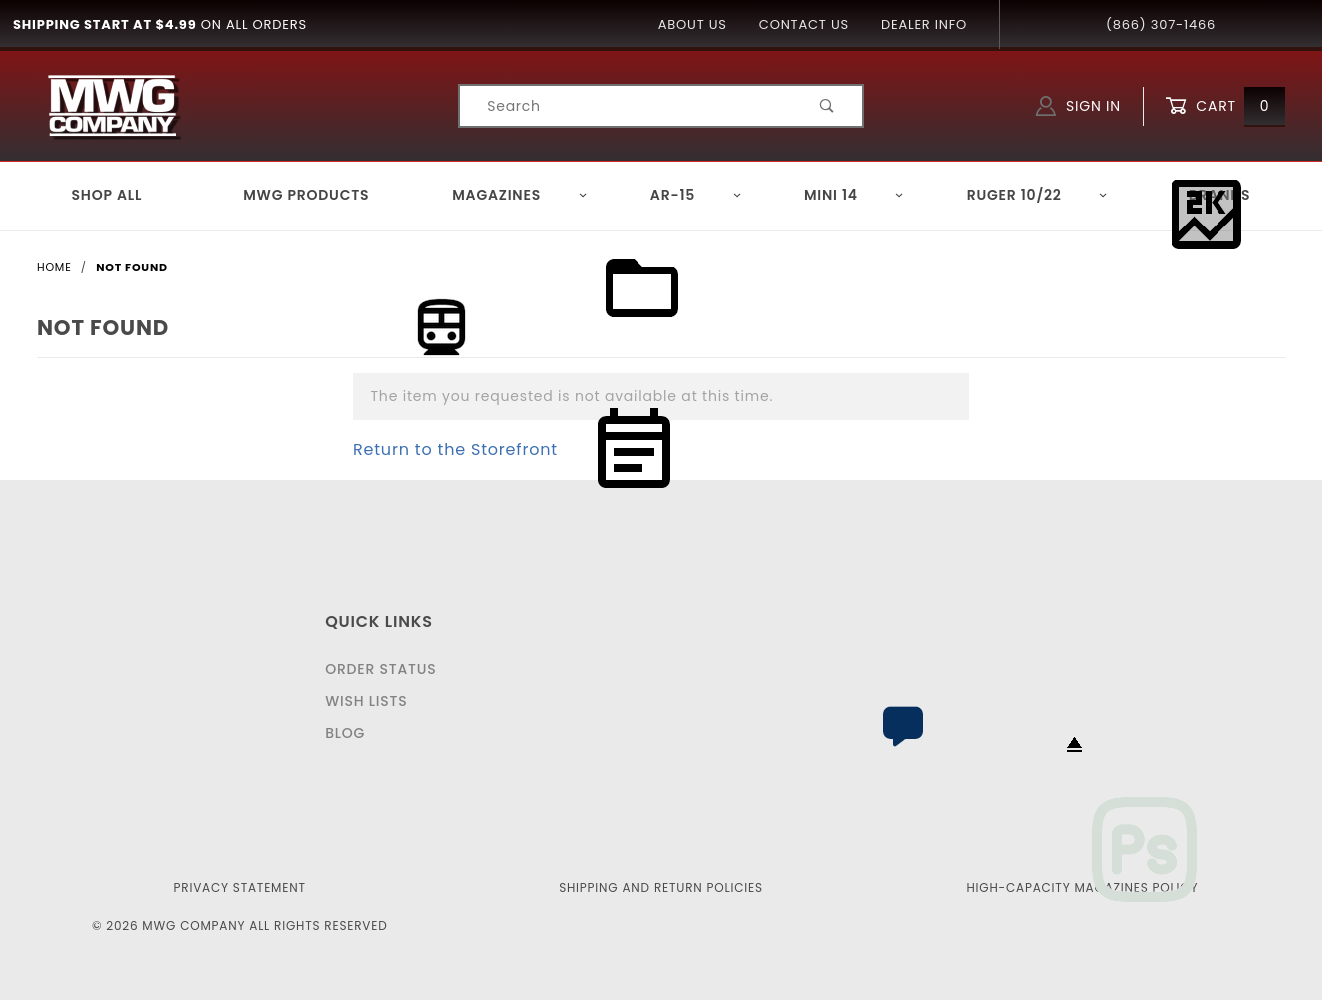 This screenshot has height=1000, width=1322. I want to click on eject removable media or disc, so click(1074, 744).